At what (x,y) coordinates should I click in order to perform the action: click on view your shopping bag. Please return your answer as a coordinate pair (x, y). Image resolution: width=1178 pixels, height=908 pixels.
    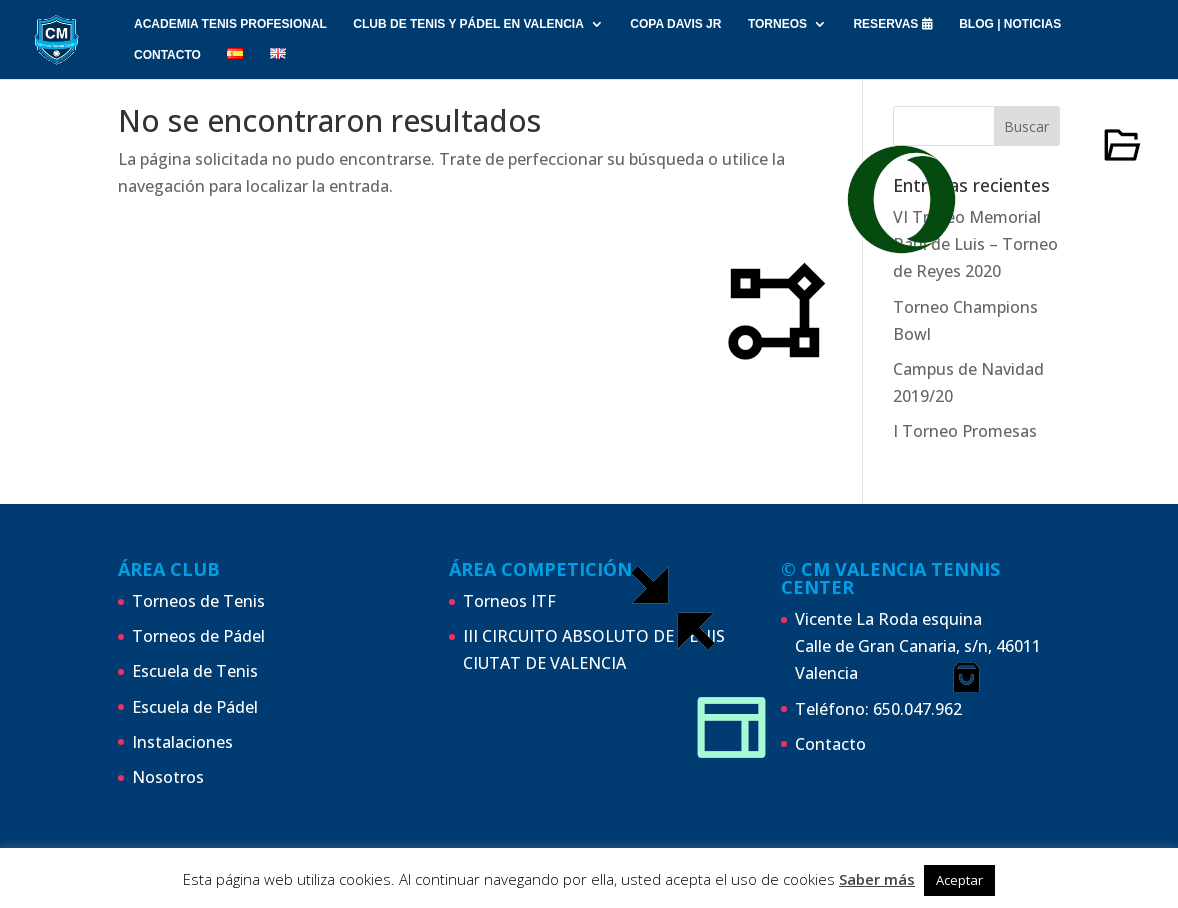
    Looking at the image, I should click on (966, 677).